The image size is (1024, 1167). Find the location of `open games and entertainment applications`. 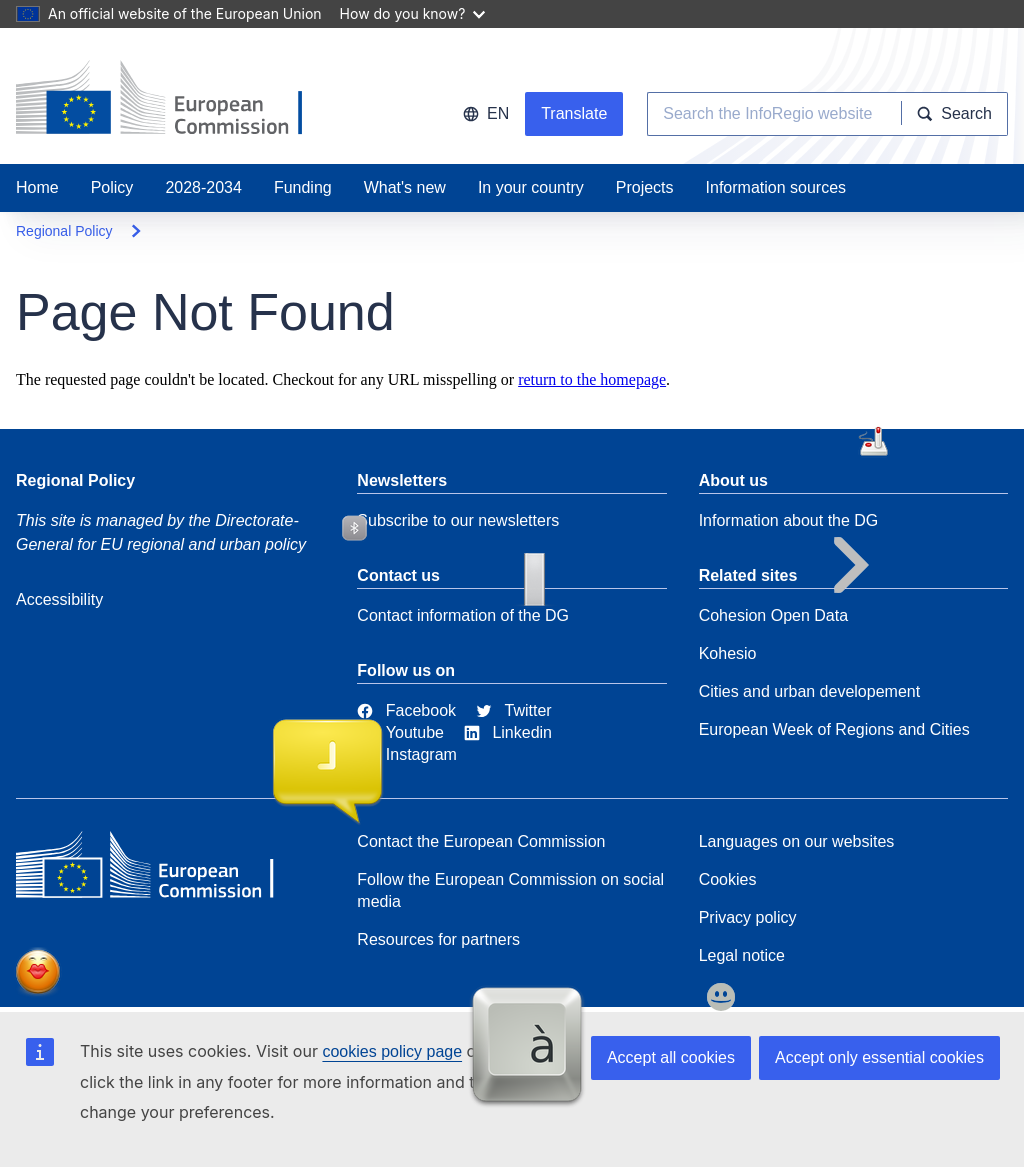

open games and entertainment applications is located at coordinates (874, 442).